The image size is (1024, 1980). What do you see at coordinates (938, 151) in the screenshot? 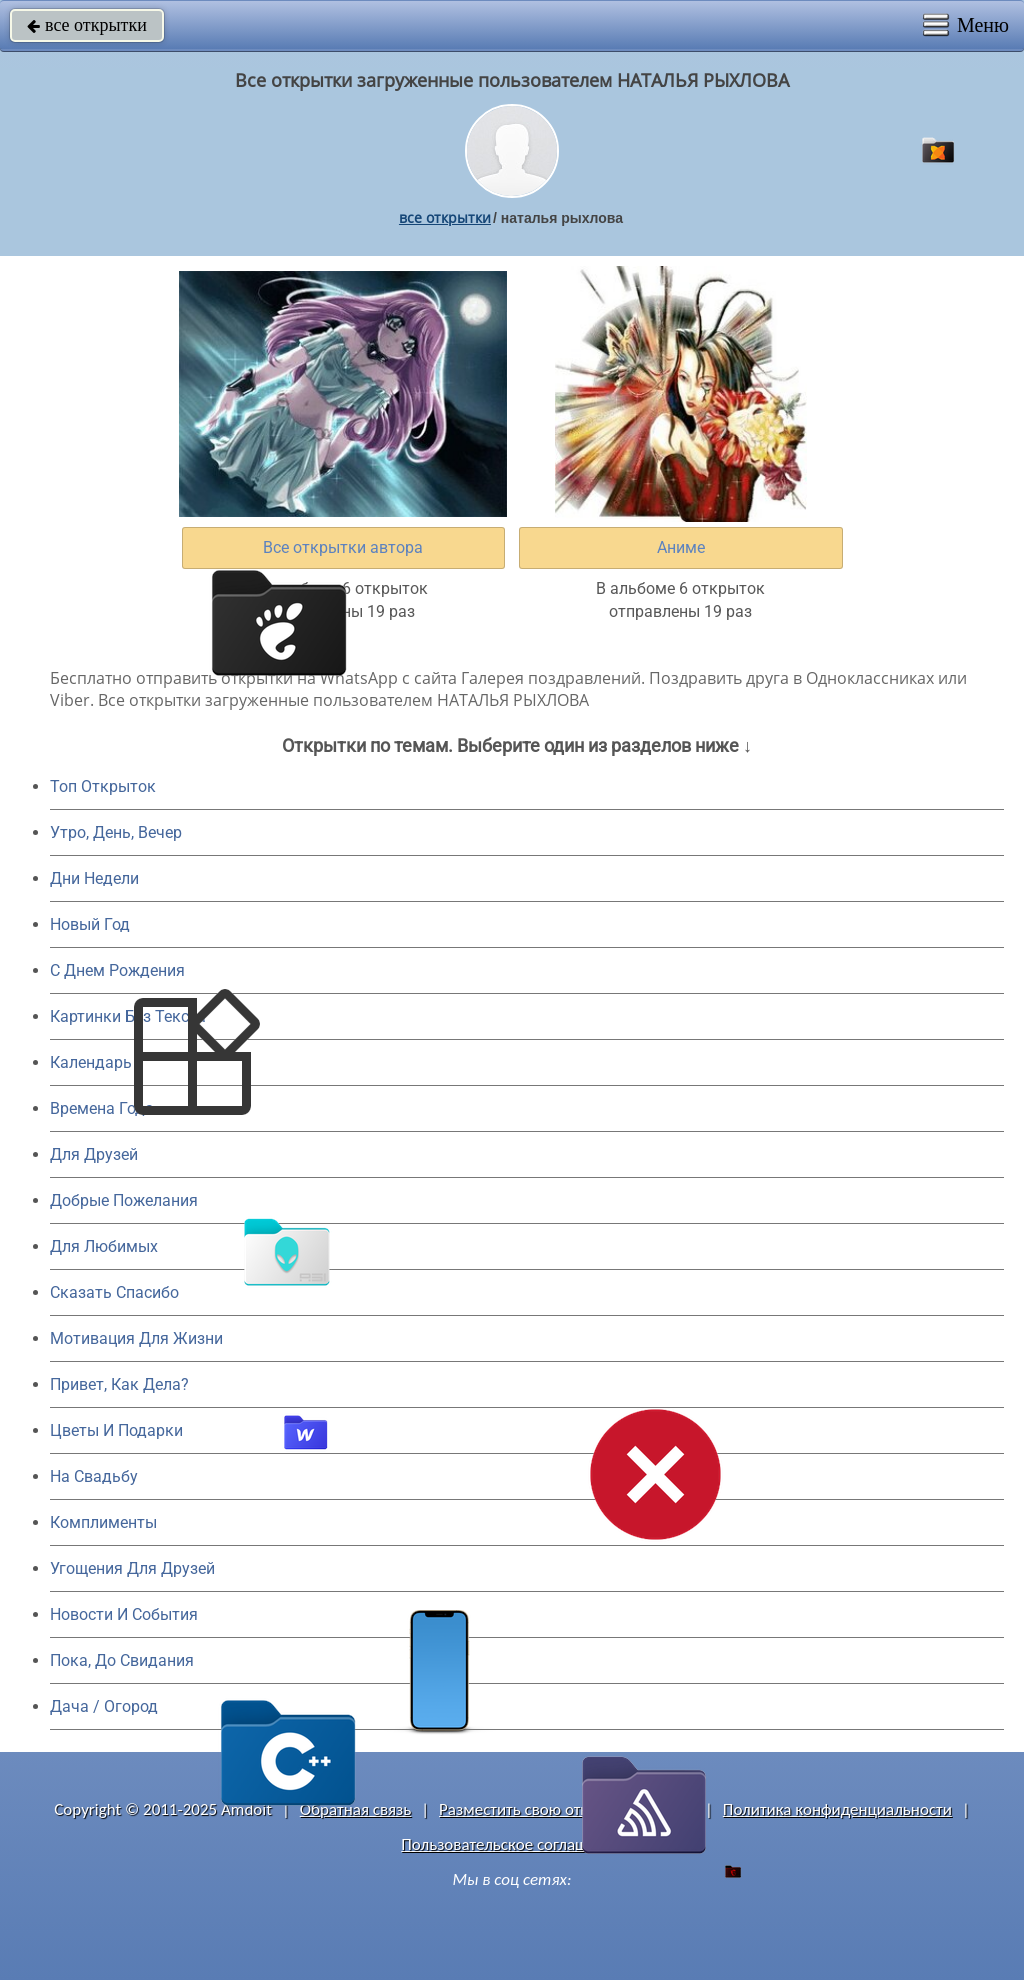
I see `folder containing haxe project files` at bounding box center [938, 151].